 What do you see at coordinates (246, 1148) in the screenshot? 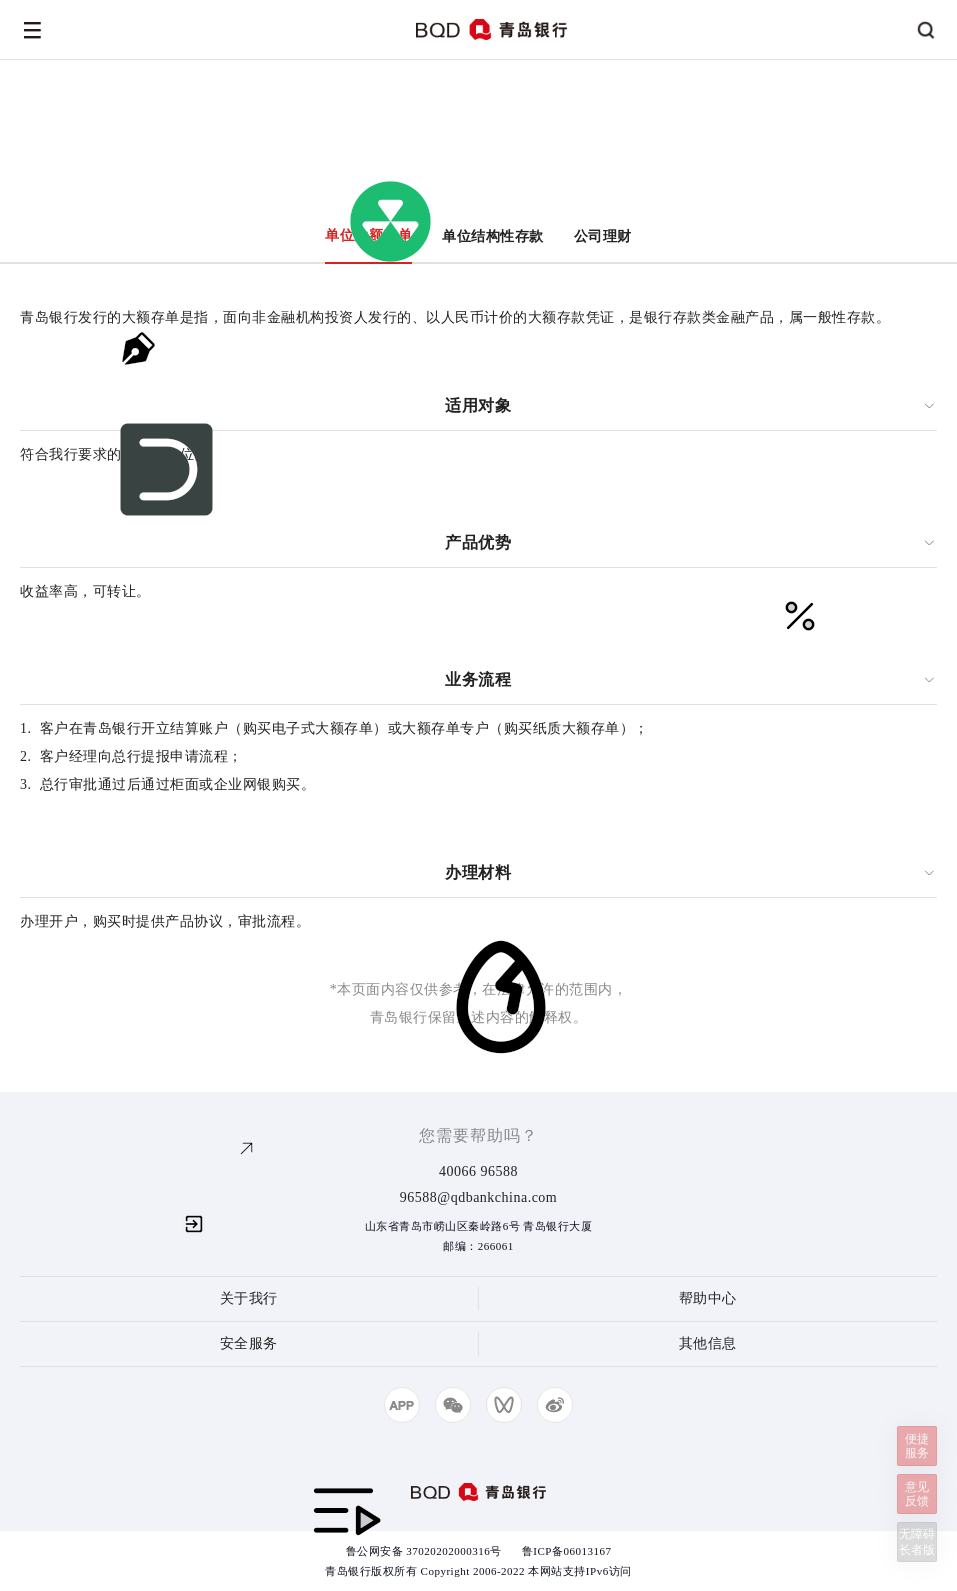
I see `open link in new tab or window` at bounding box center [246, 1148].